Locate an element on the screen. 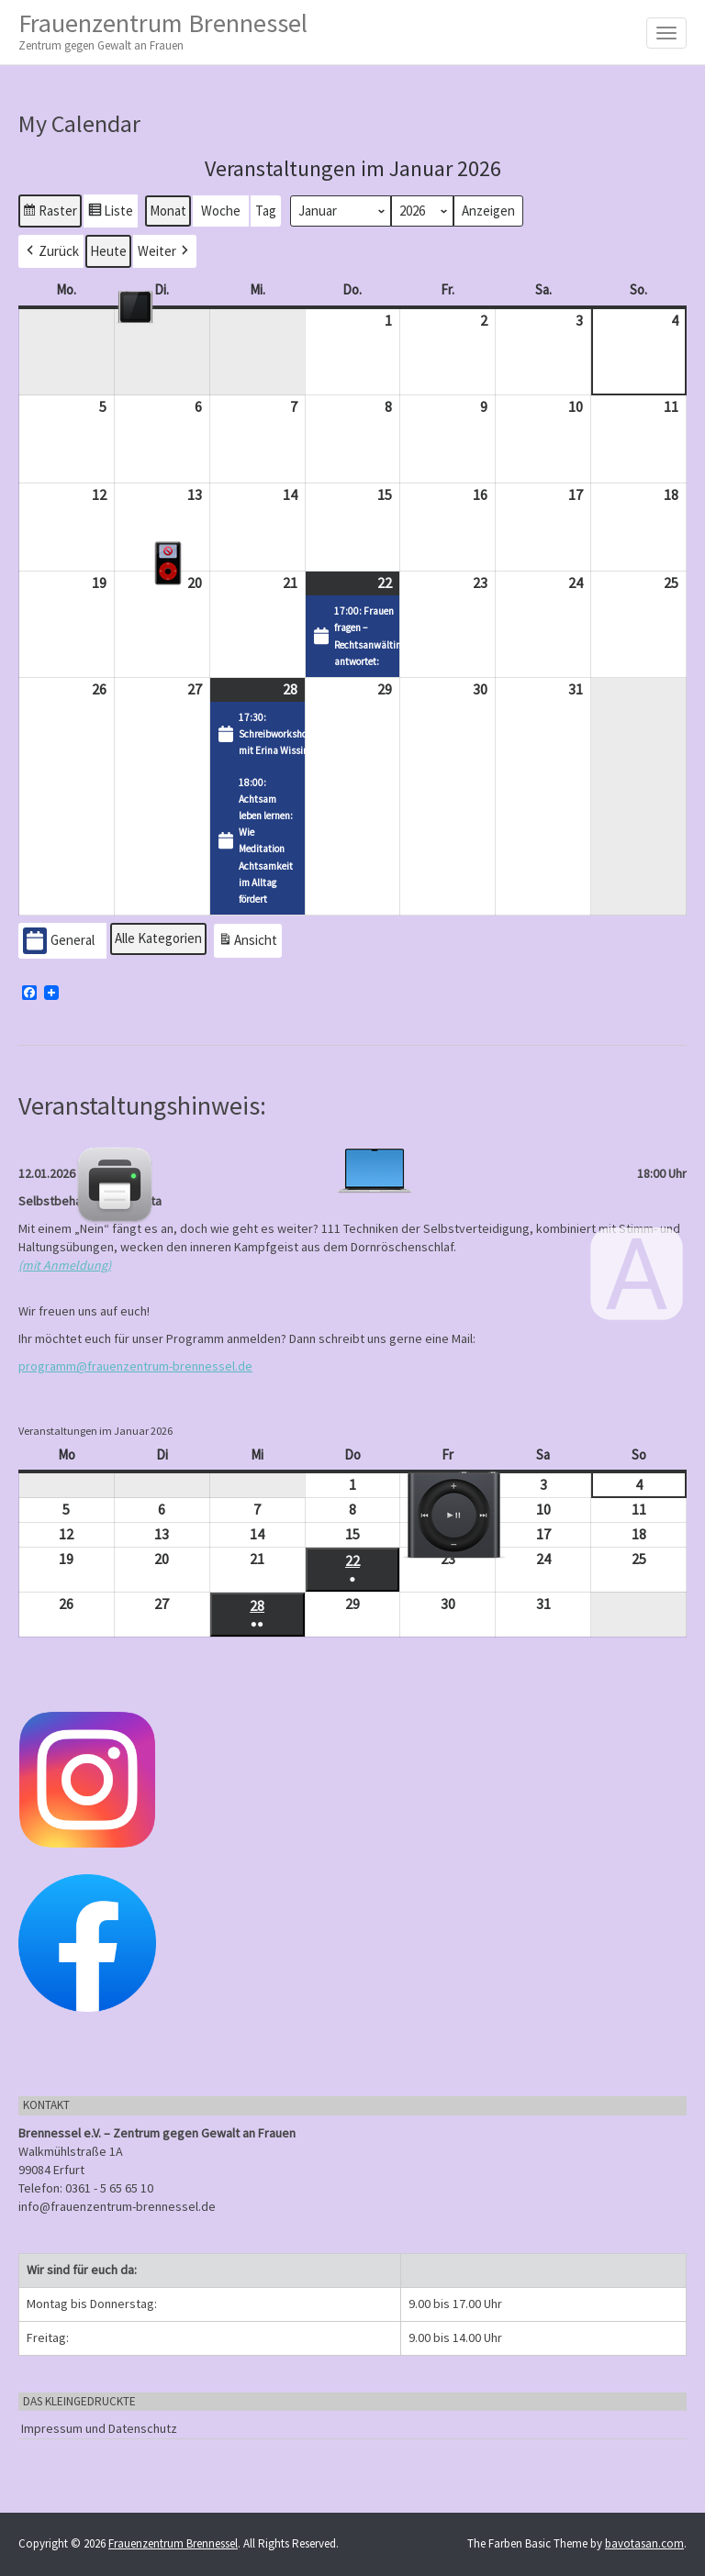  macbook air 15-inch device icon is located at coordinates (375, 1167).